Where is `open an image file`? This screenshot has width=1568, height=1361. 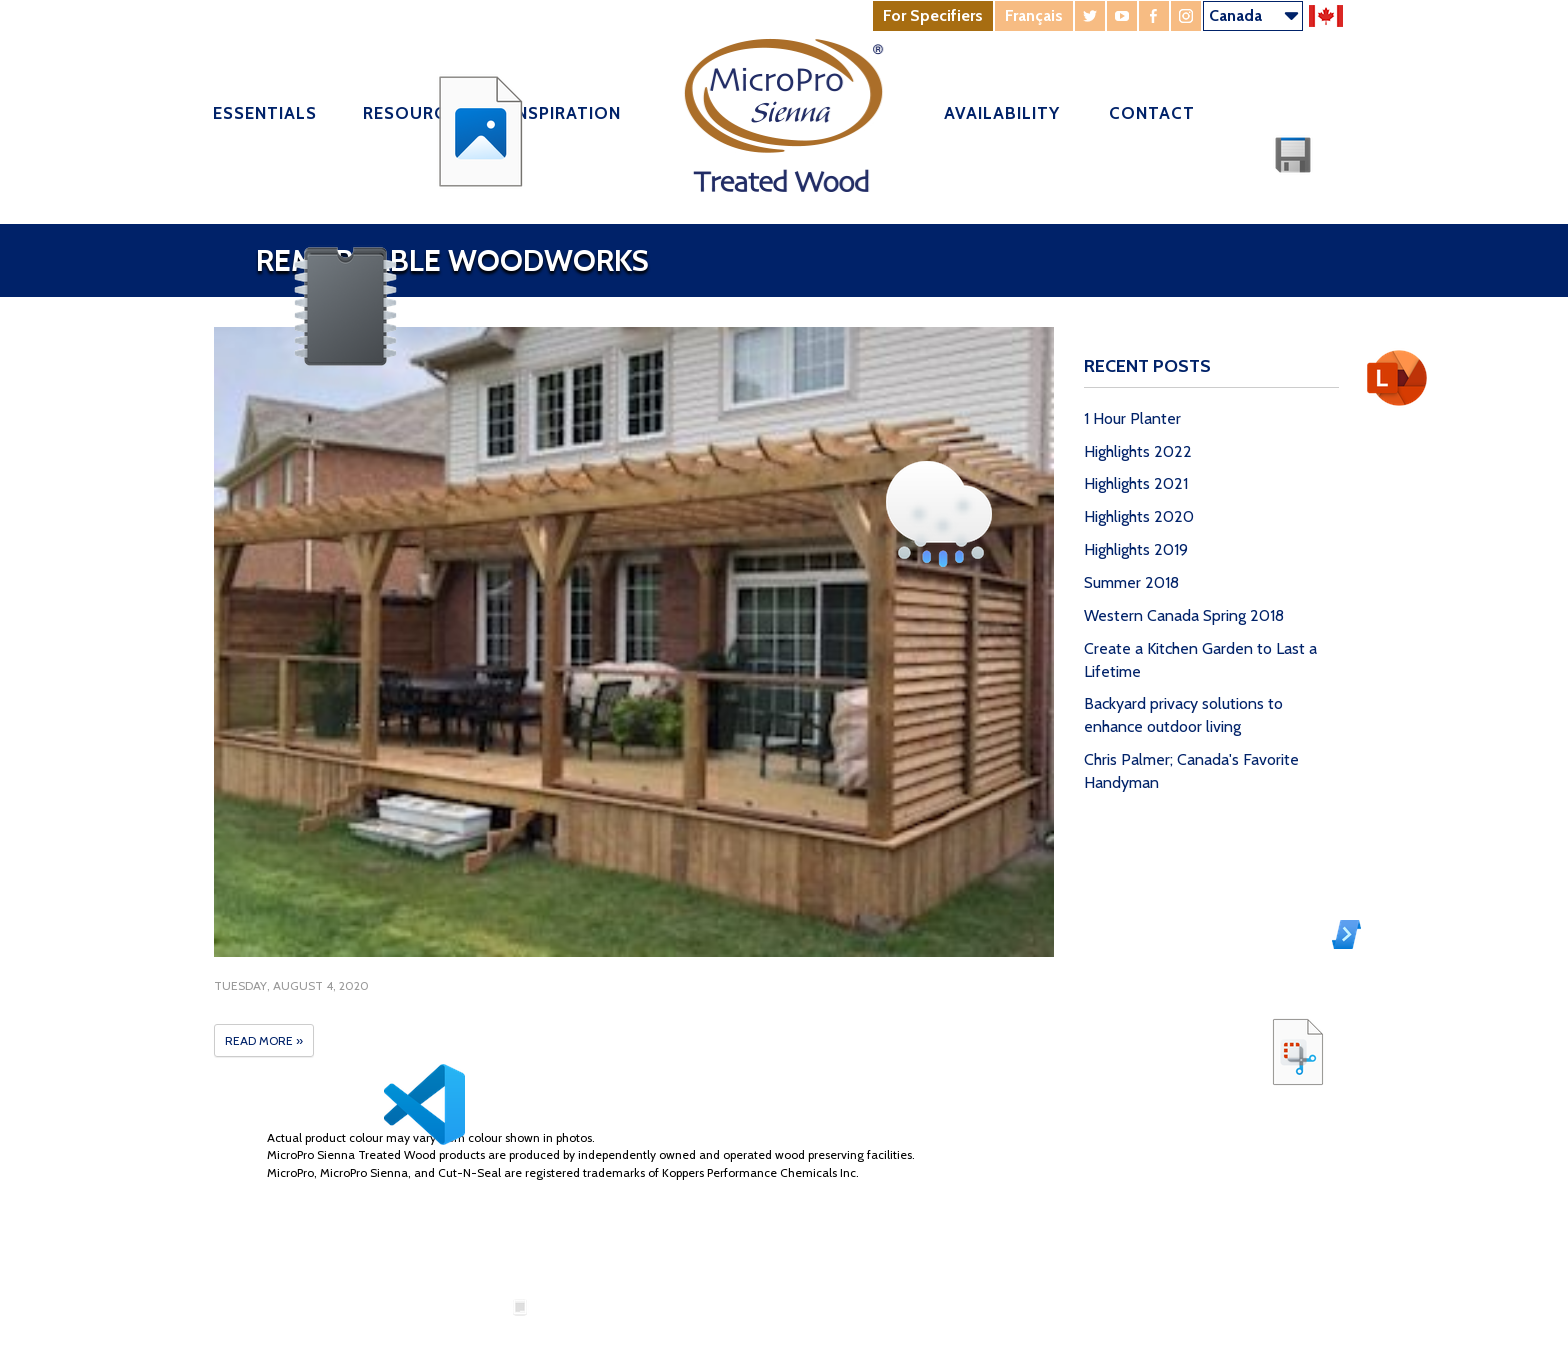
open an image file is located at coordinates (480, 131).